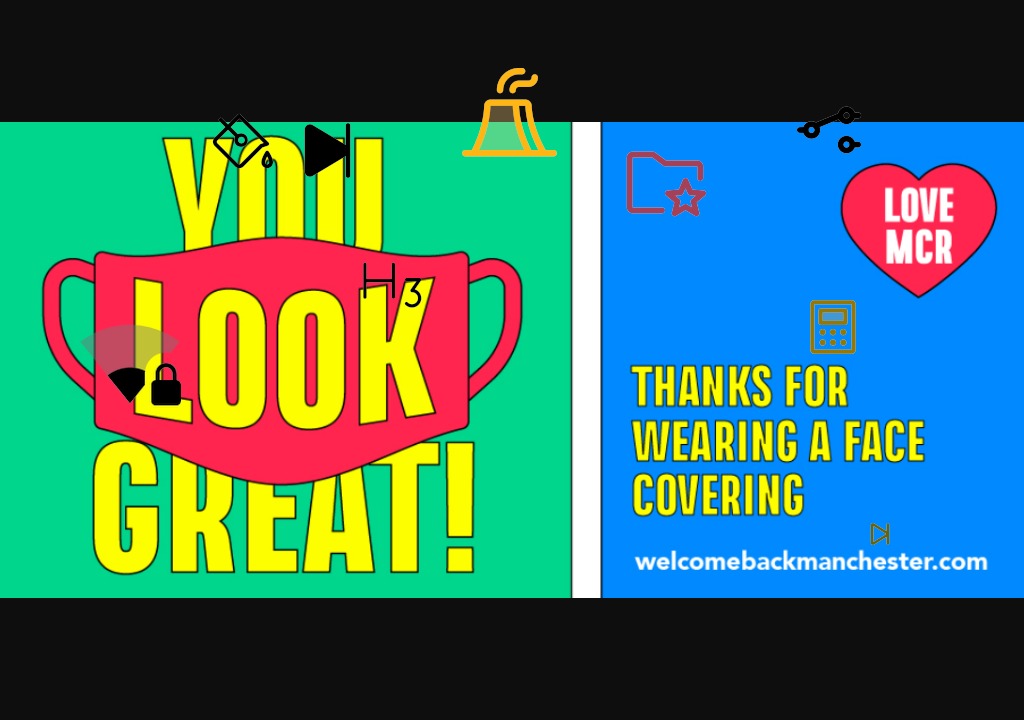 This screenshot has height=720, width=1024. Describe the element at coordinates (833, 327) in the screenshot. I see `open the calculator app` at that location.